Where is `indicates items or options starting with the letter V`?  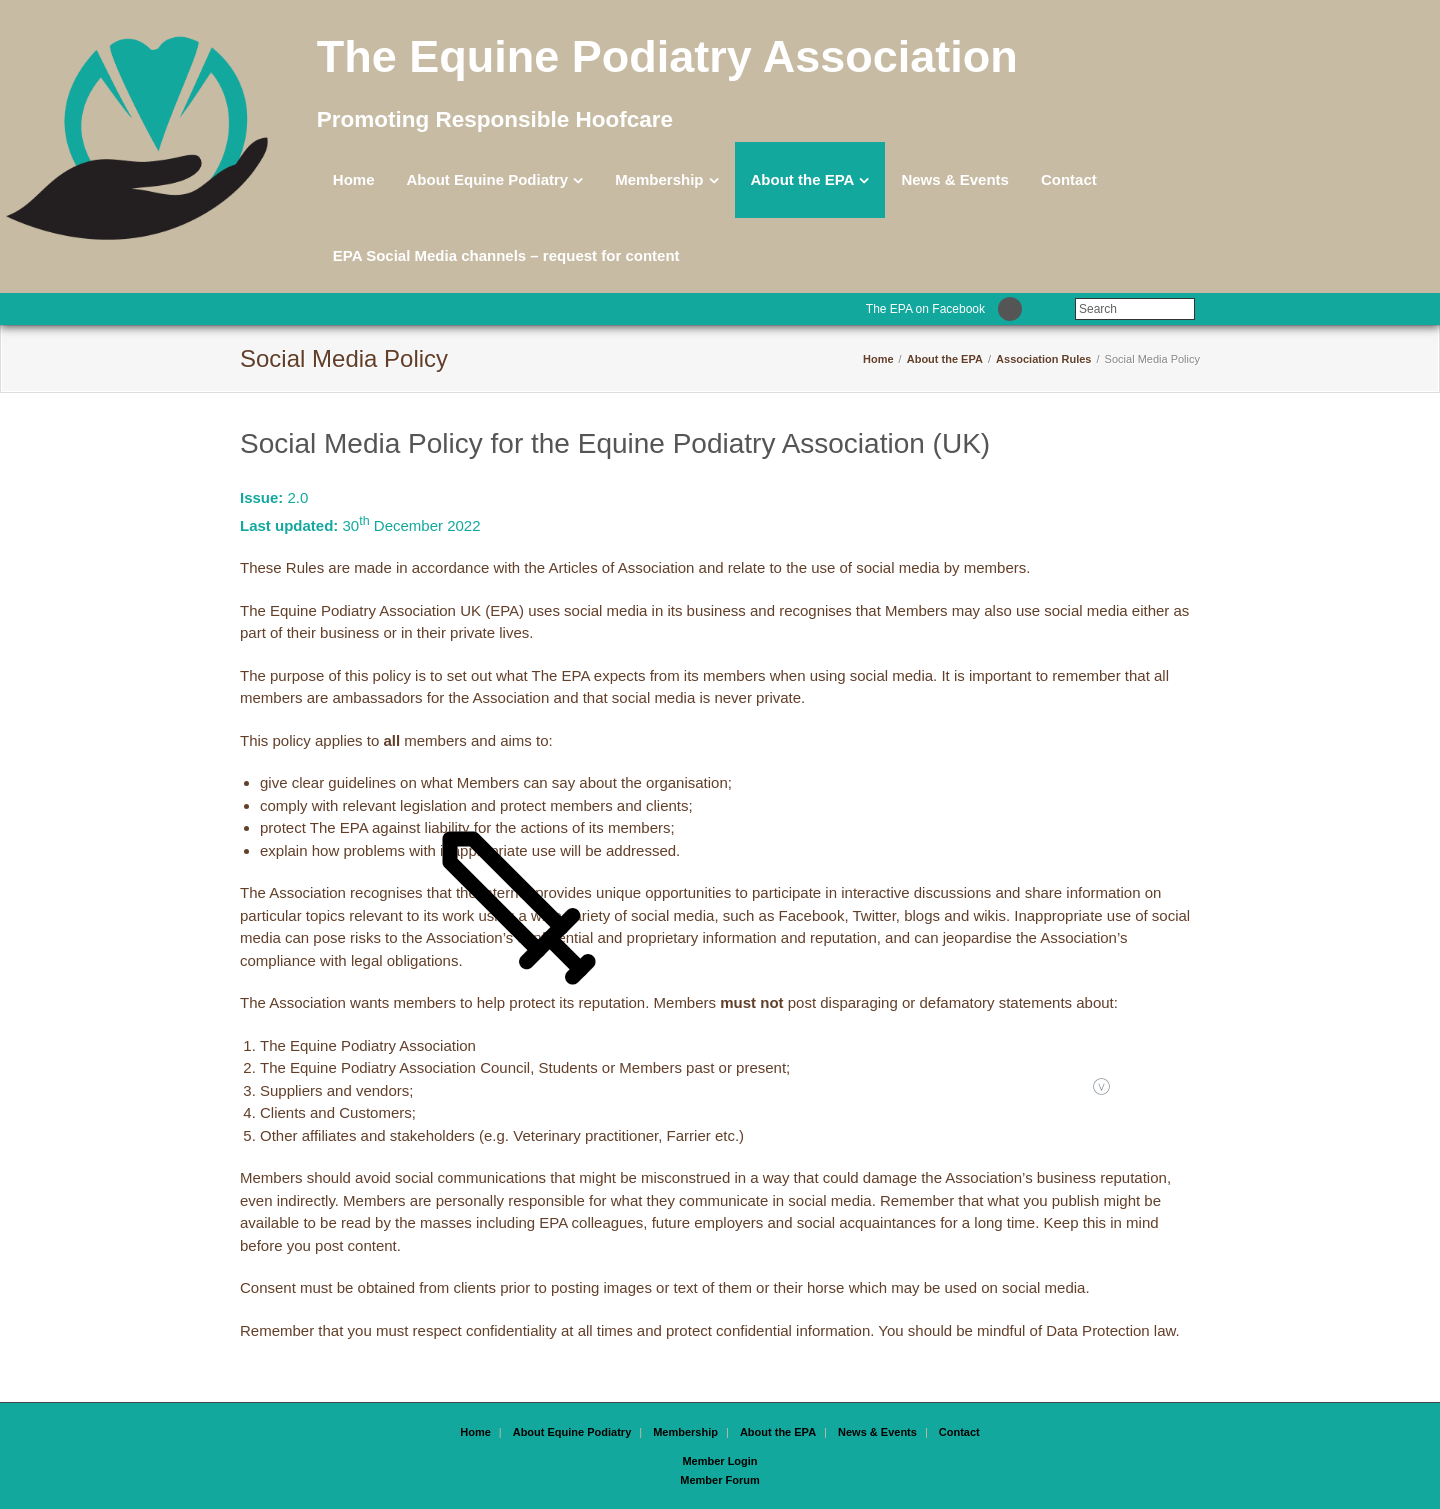 indicates items or options starting with the letter V is located at coordinates (1101, 1086).